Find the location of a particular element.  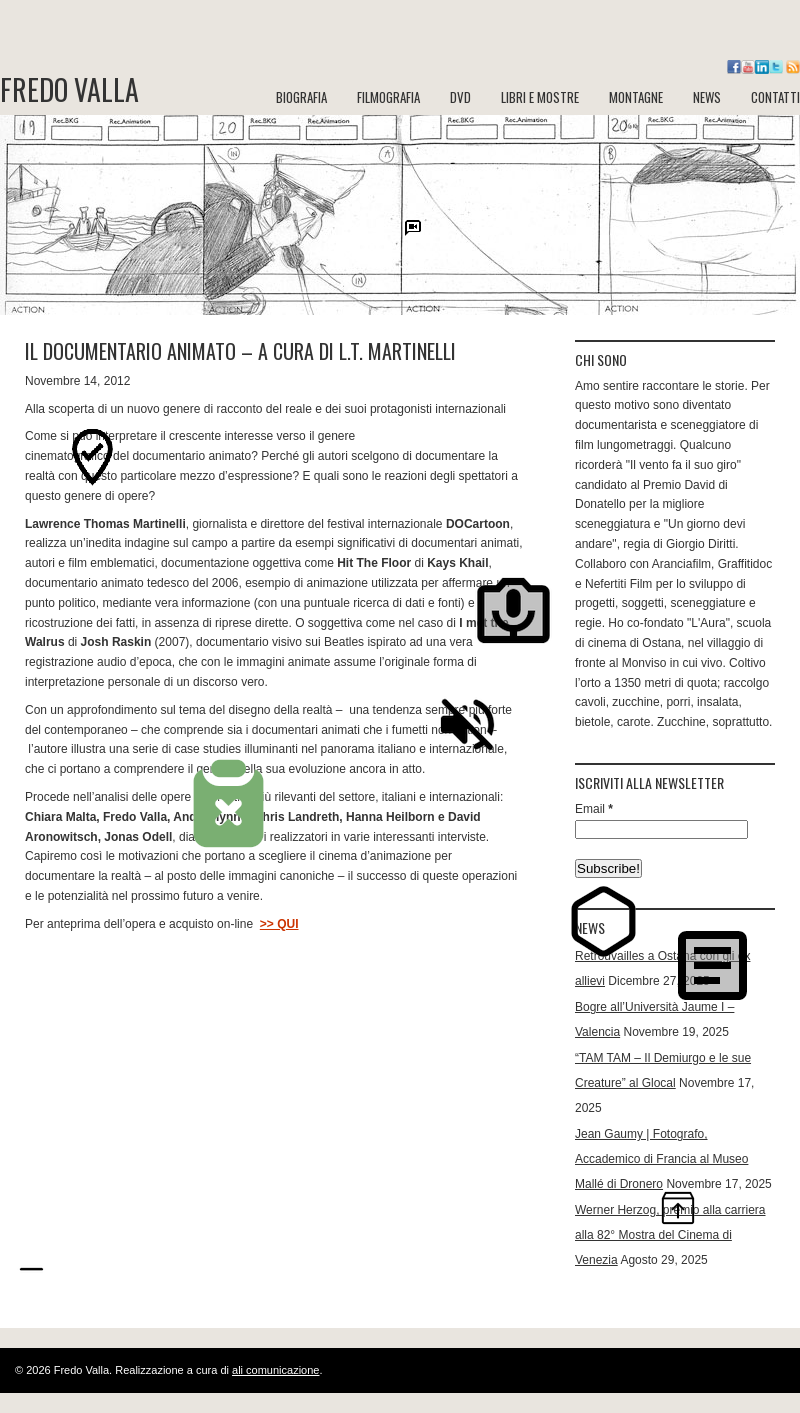

confirm or select a location is located at coordinates (92, 456).